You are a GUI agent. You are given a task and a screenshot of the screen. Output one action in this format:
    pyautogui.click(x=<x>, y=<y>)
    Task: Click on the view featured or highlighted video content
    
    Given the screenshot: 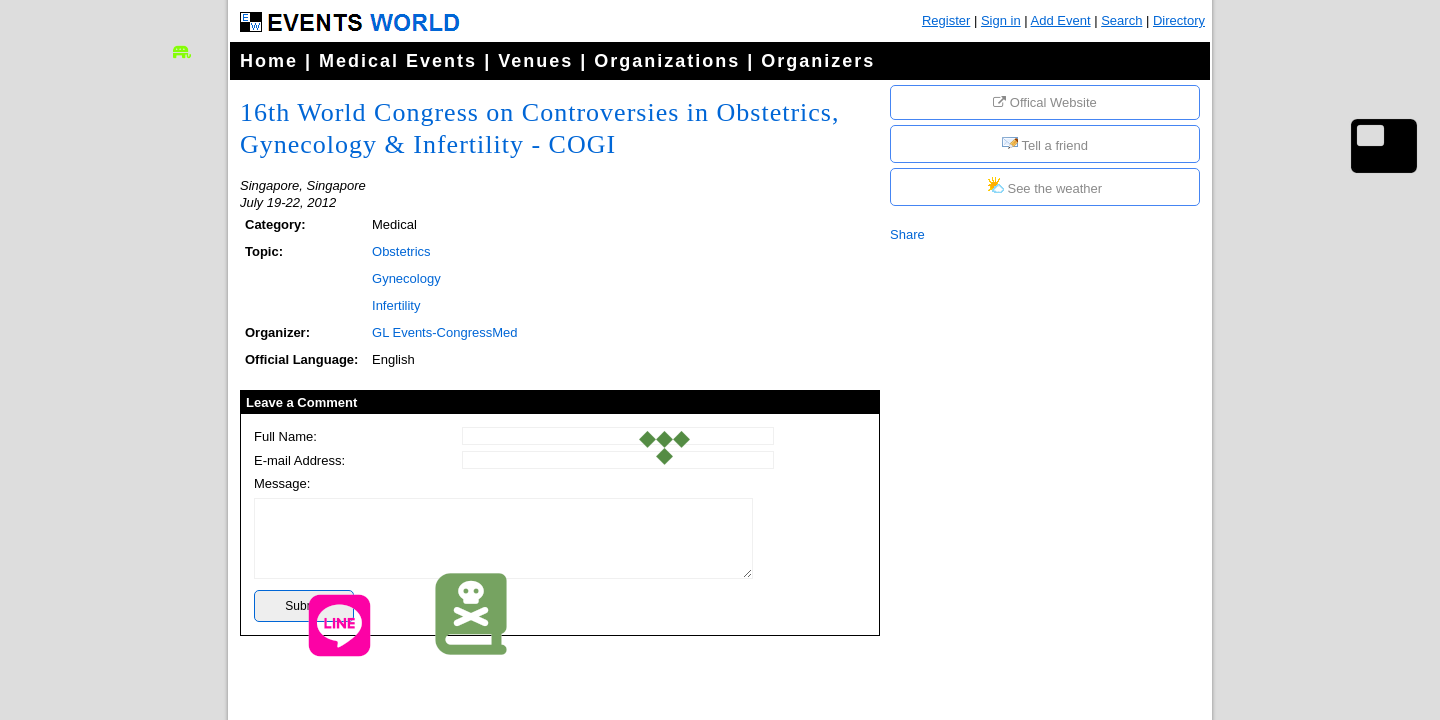 What is the action you would take?
    pyautogui.click(x=1384, y=146)
    